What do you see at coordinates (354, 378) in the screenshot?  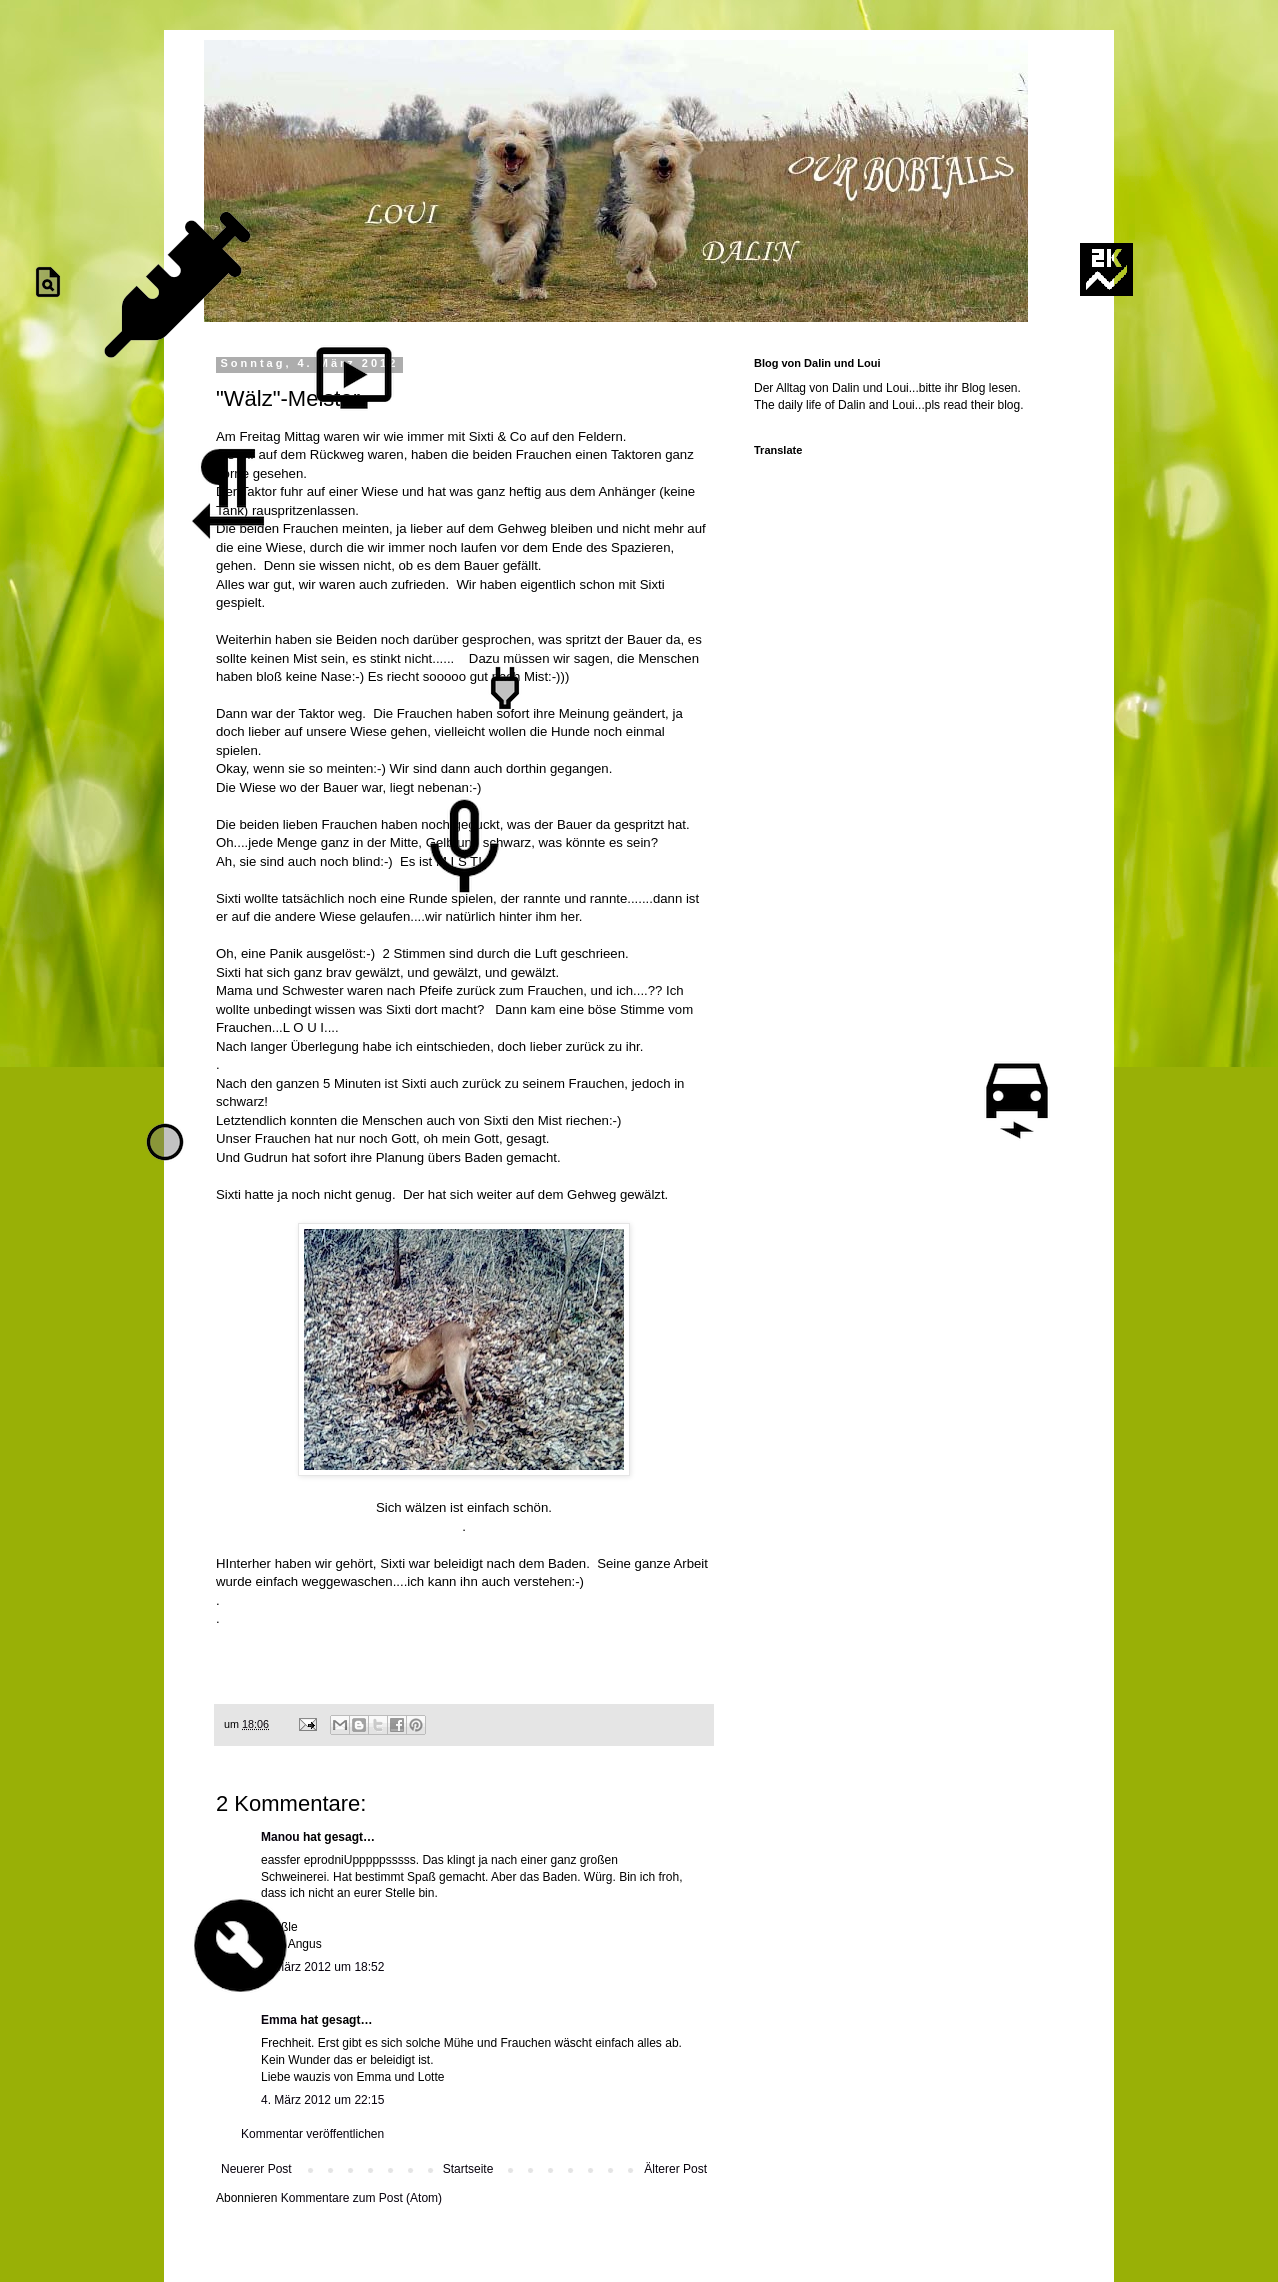 I see `access on-demand video content` at bounding box center [354, 378].